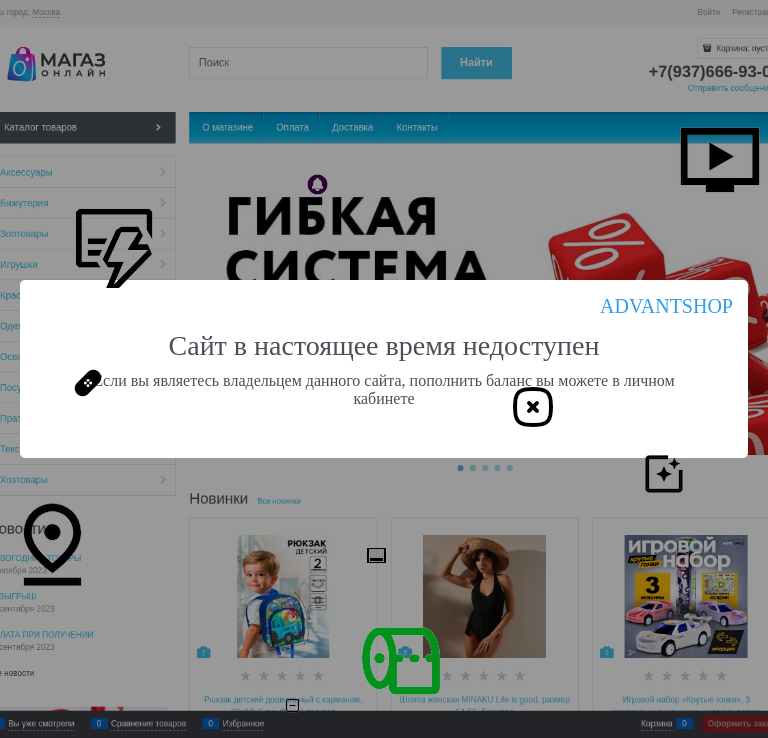 This screenshot has height=738, width=768. What do you see at coordinates (317, 184) in the screenshot?
I see `view notifications` at bounding box center [317, 184].